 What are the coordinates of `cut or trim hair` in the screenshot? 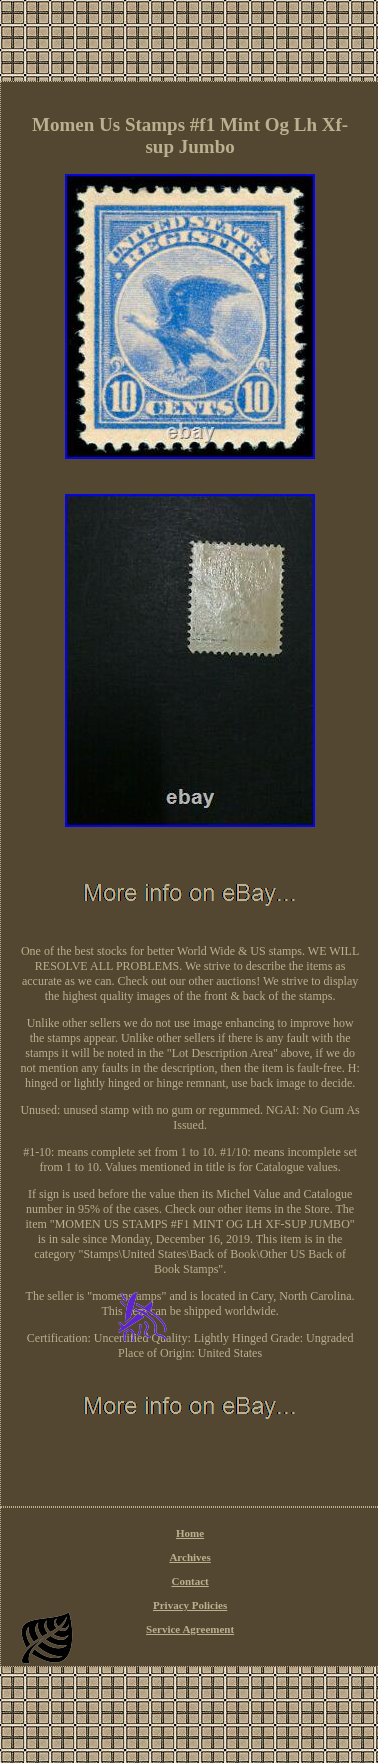 It's located at (143, 1316).